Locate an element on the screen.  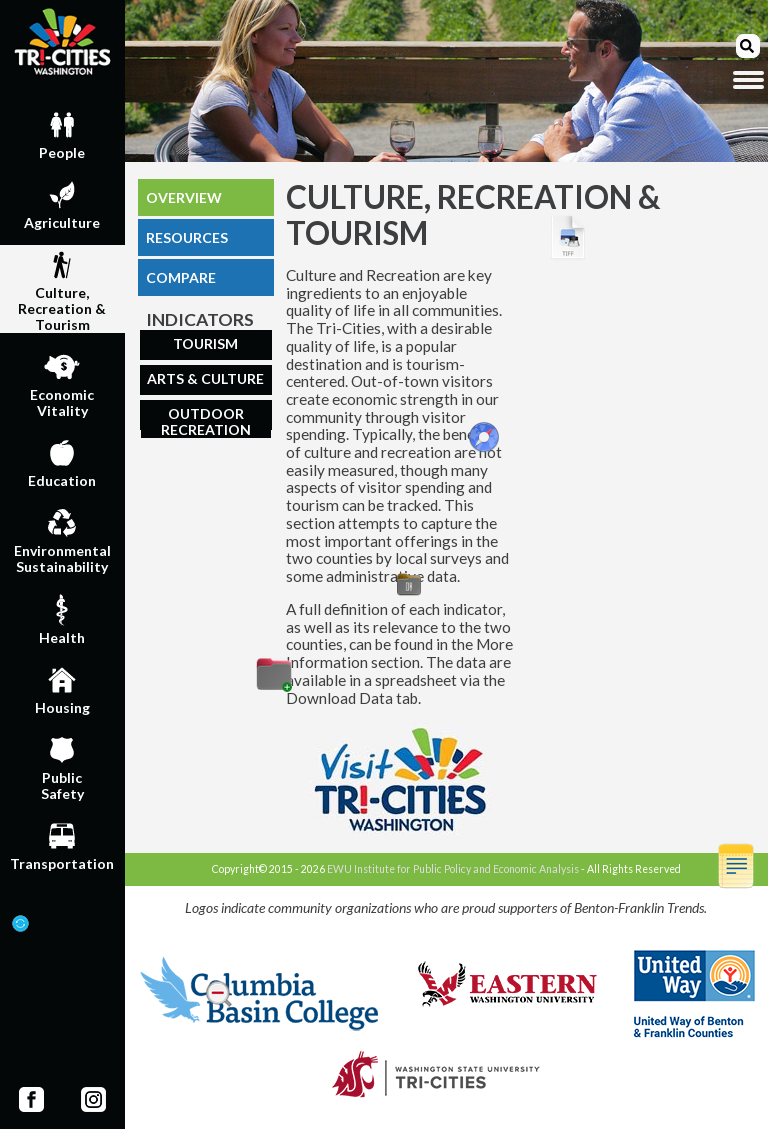
create a new folder is located at coordinates (274, 674).